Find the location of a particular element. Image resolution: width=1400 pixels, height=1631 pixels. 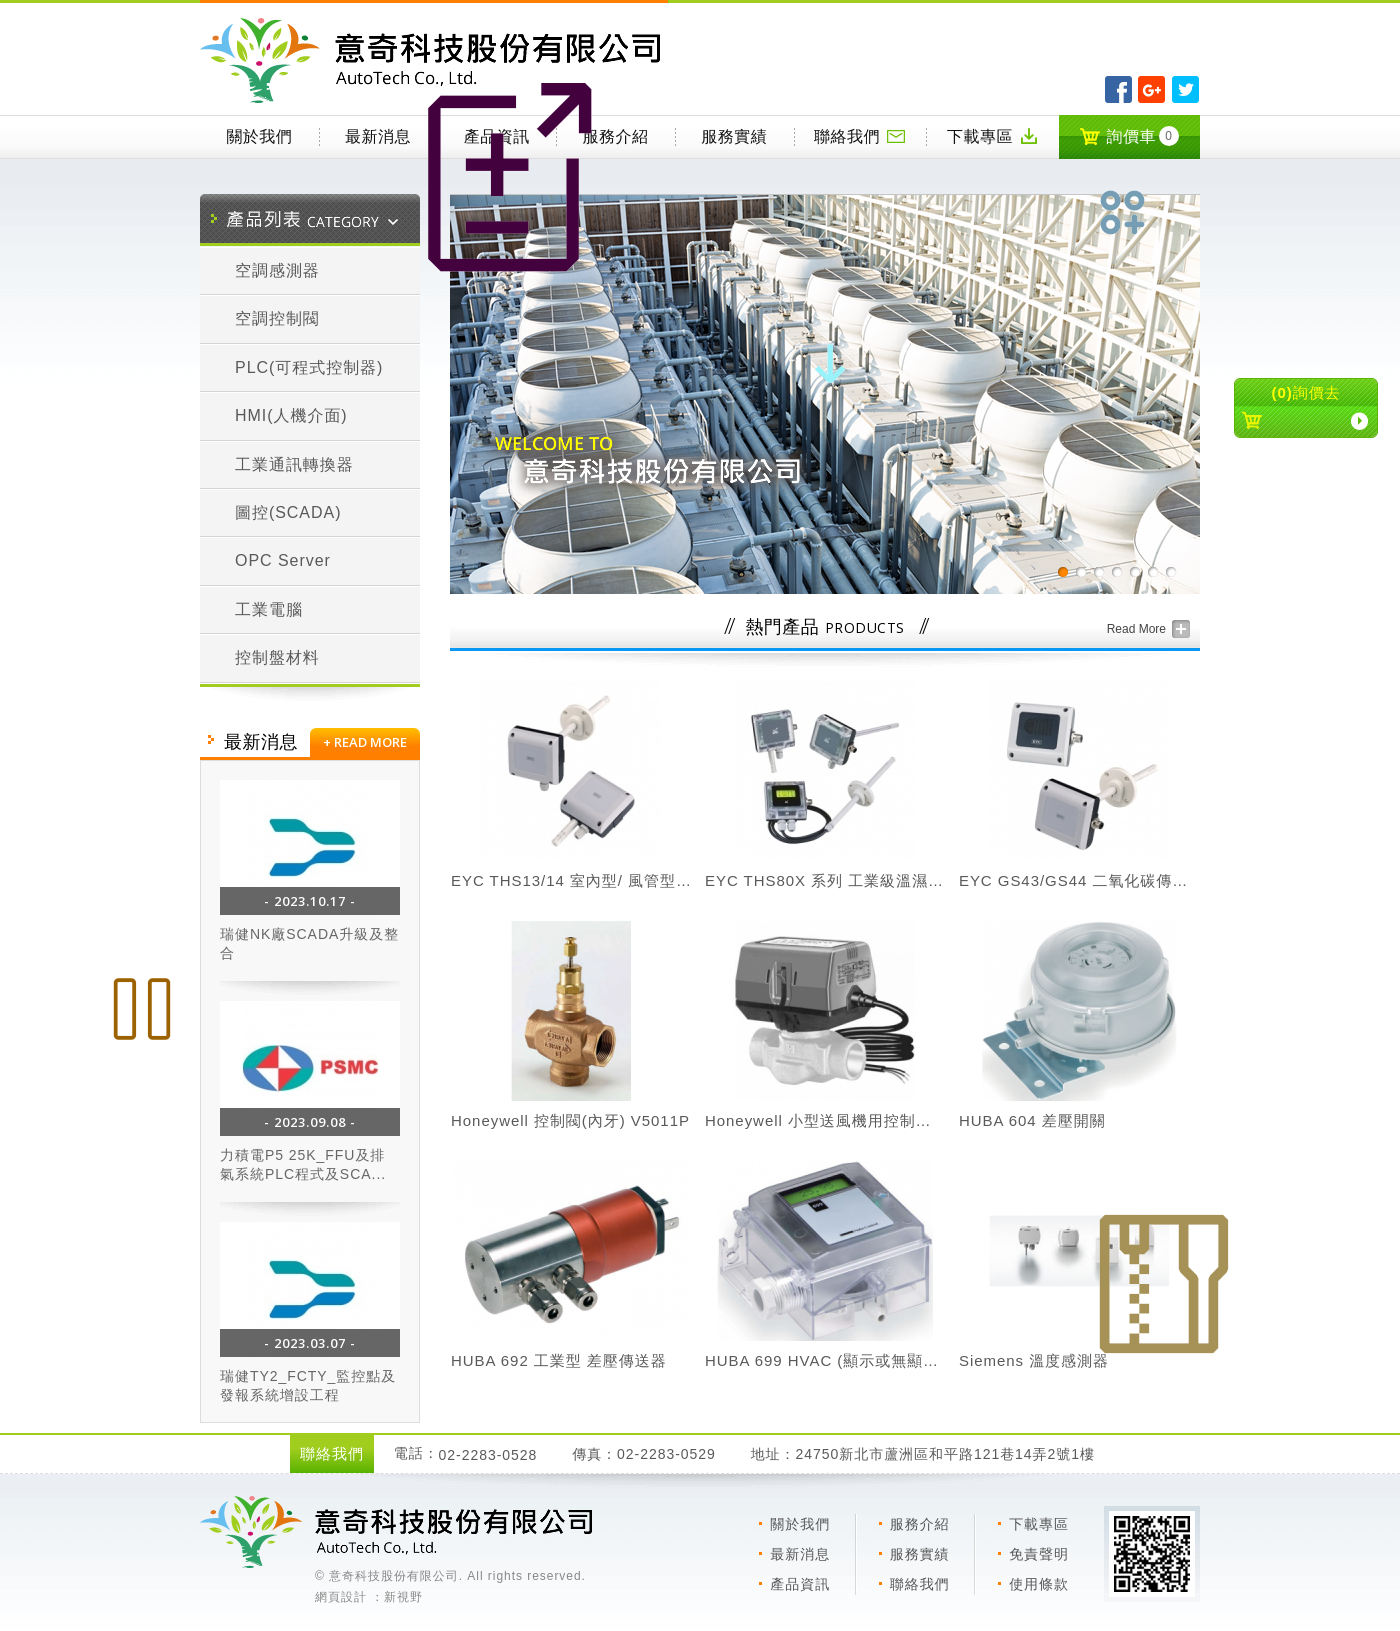

go to active editing session is located at coordinates (503, 183).